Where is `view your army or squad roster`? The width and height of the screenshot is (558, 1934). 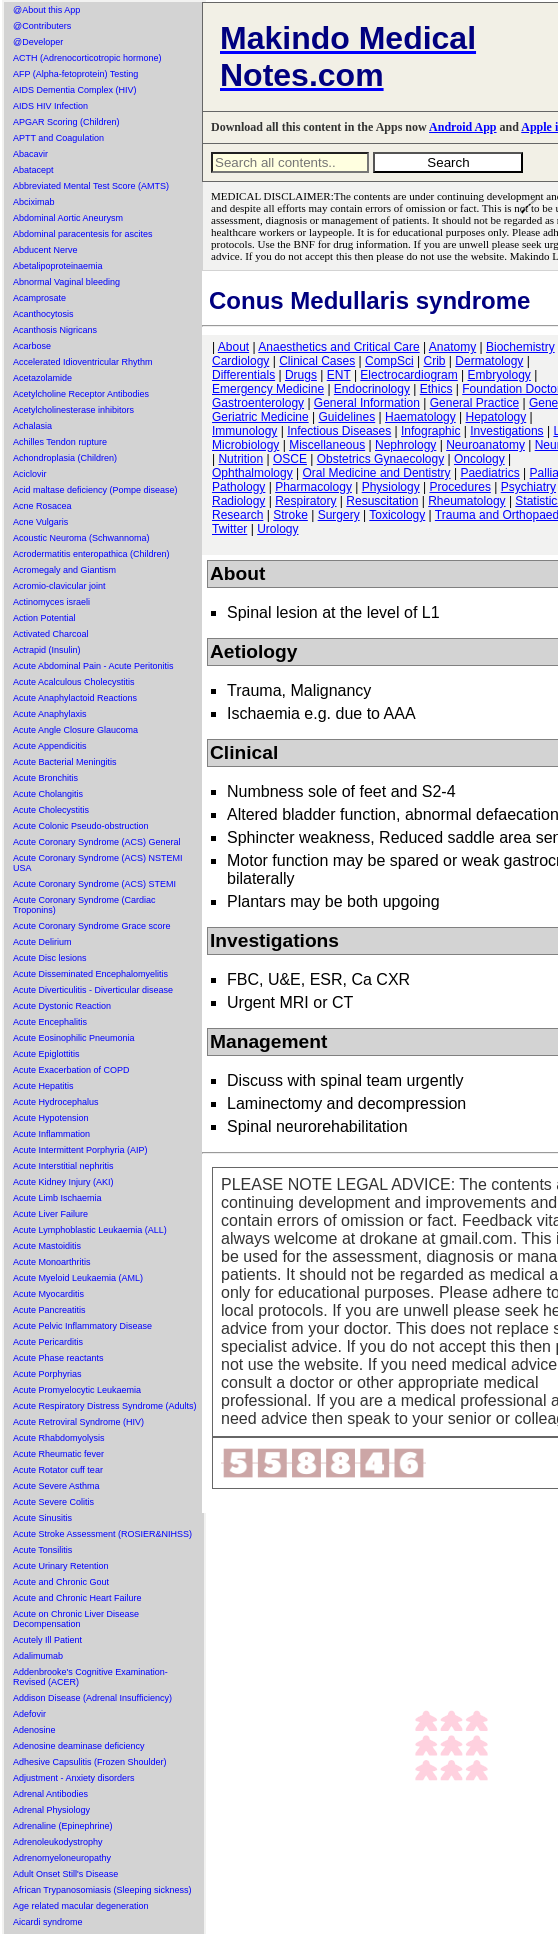 view your army or squad roster is located at coordinates (451, 1745).